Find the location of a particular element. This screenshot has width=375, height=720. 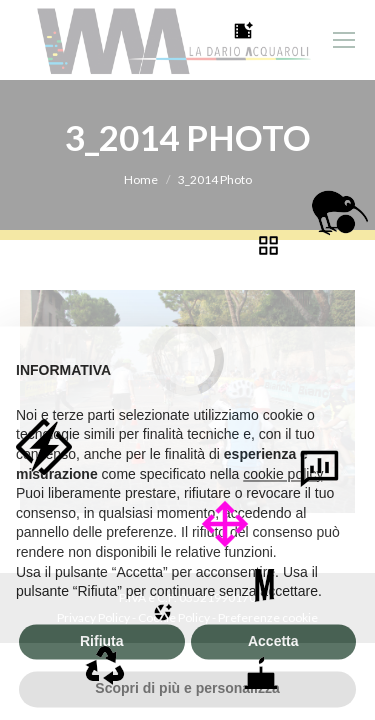

open the kiwix offline content reader is located at coordinates (340, 213).